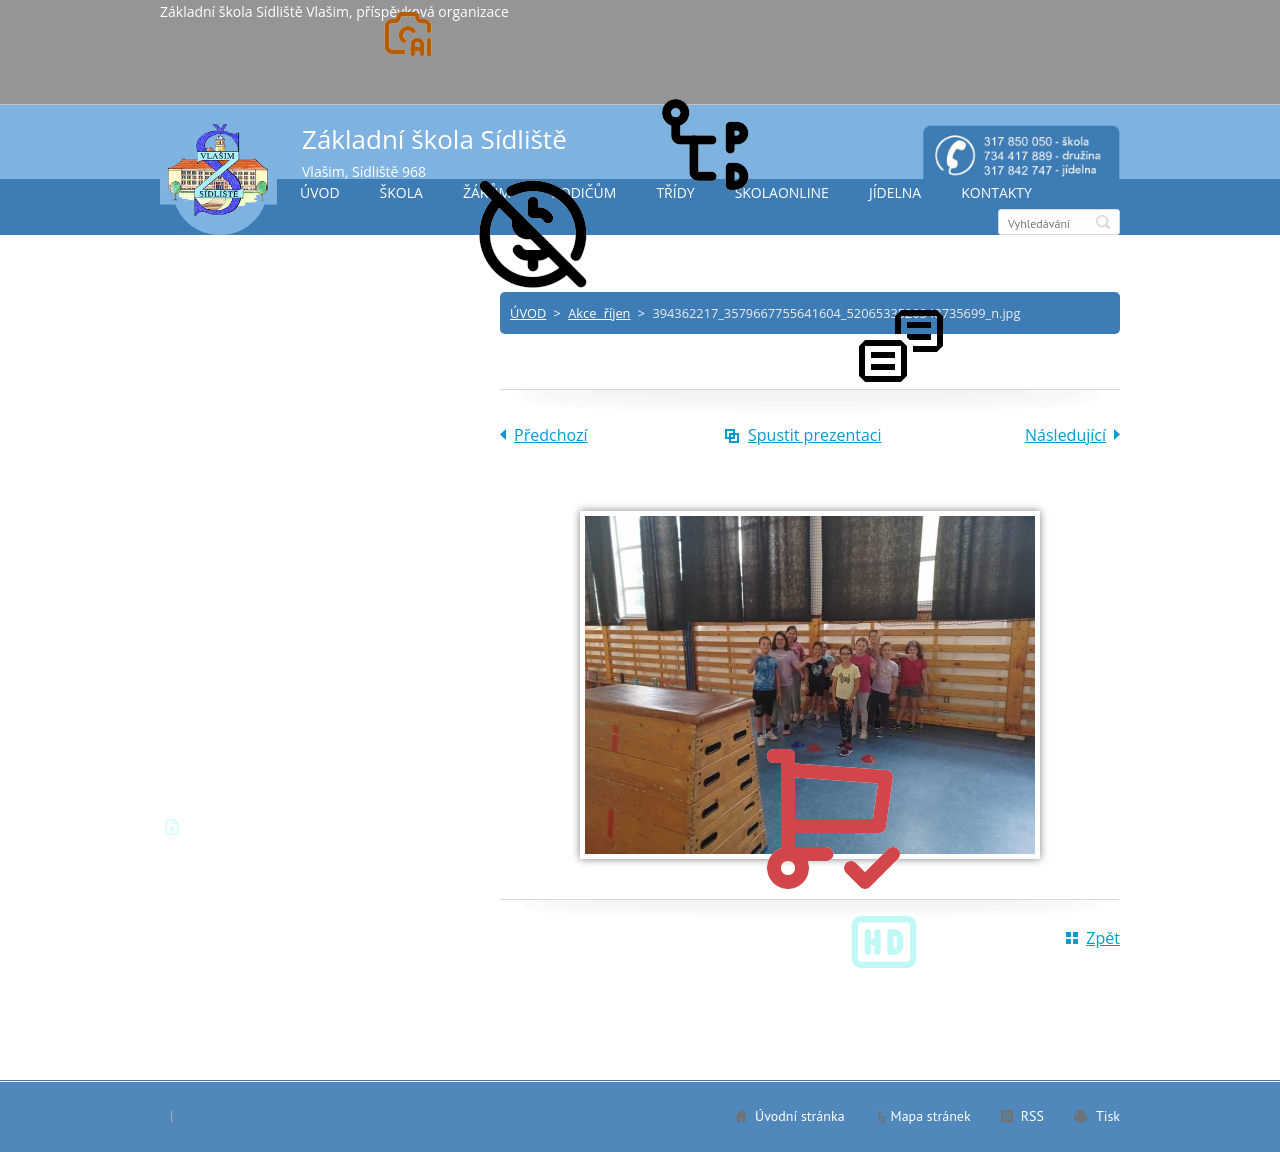 This screenshot has width=1280, height=1152. Describe the element at coordinates (707, 144) in the screenshot. I see `select automatic transmission mode` at that location.